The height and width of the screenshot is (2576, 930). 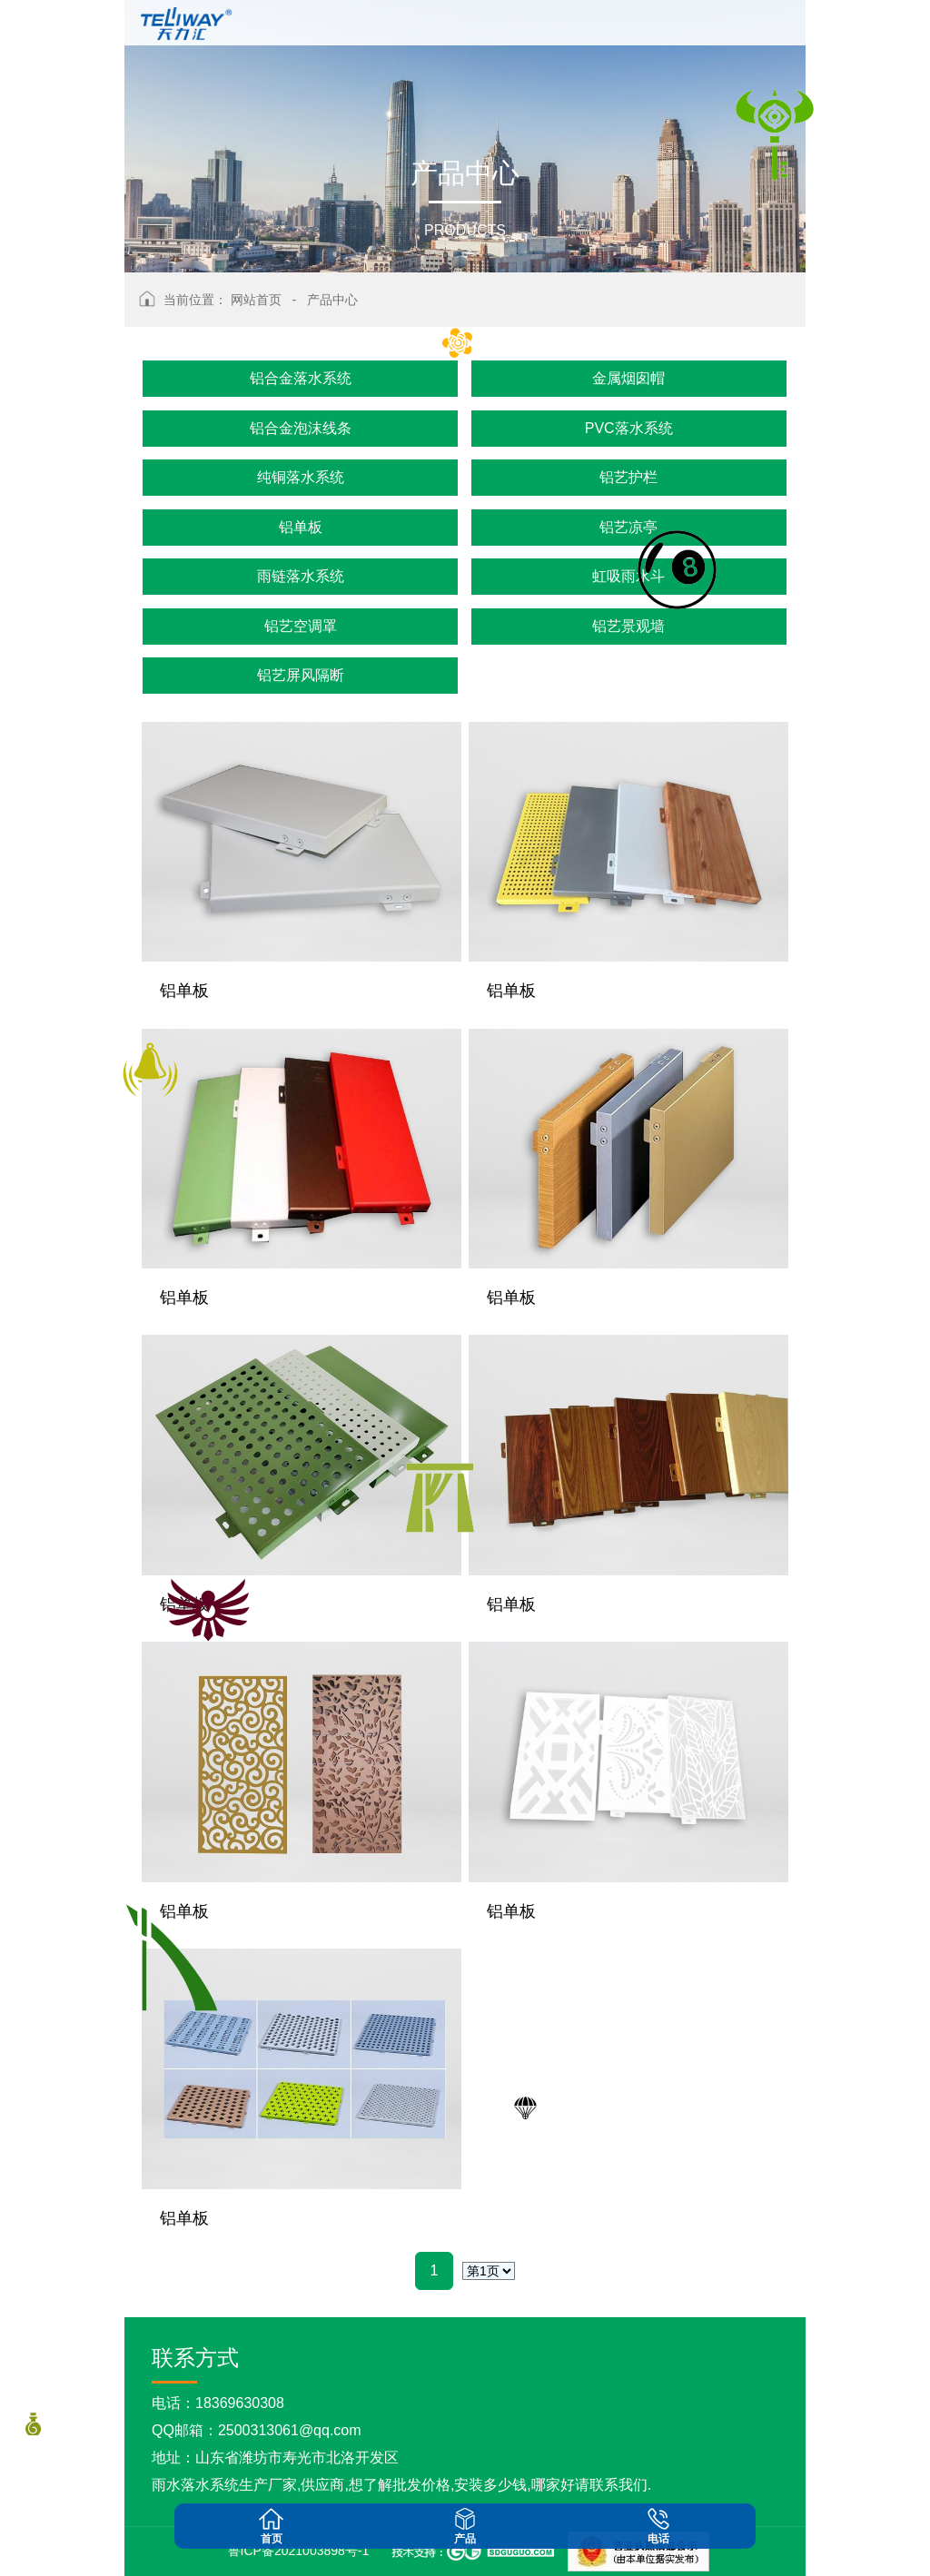 What do you see at coordinates (775, 134) in the screenshot?
I see `access boss level or final challenge` at bounding box center [775, 134].